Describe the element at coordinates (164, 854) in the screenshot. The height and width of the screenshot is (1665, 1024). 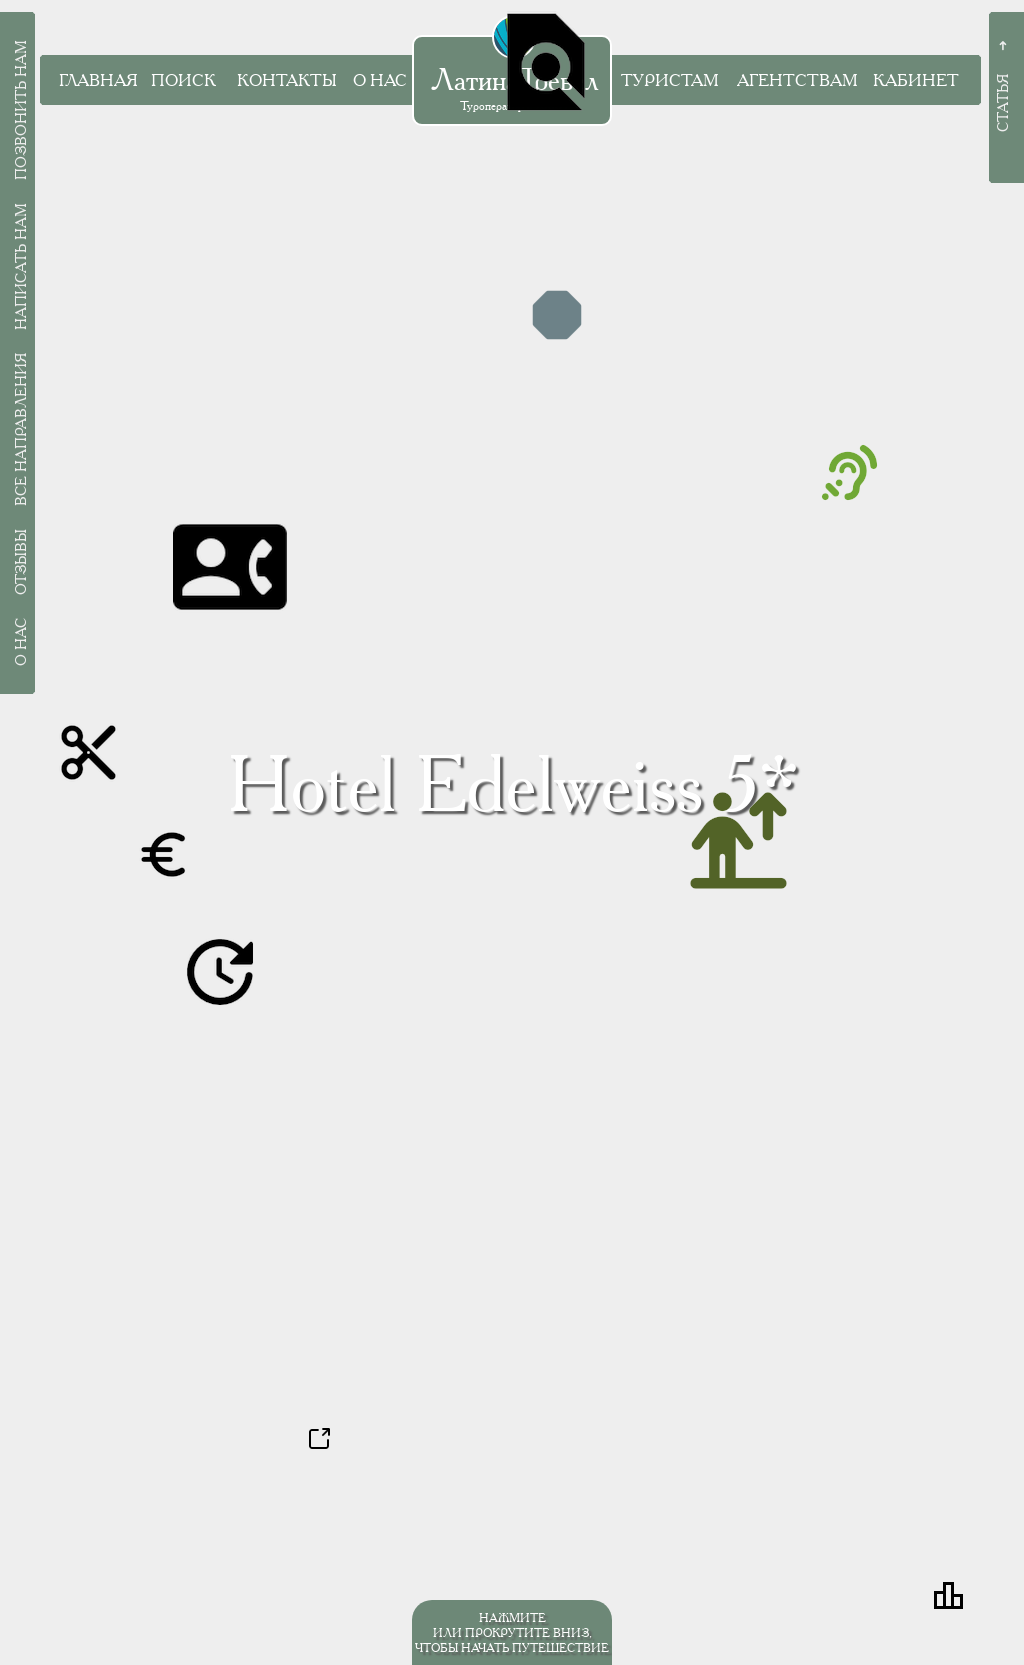
I see `view price in euros` at that location.